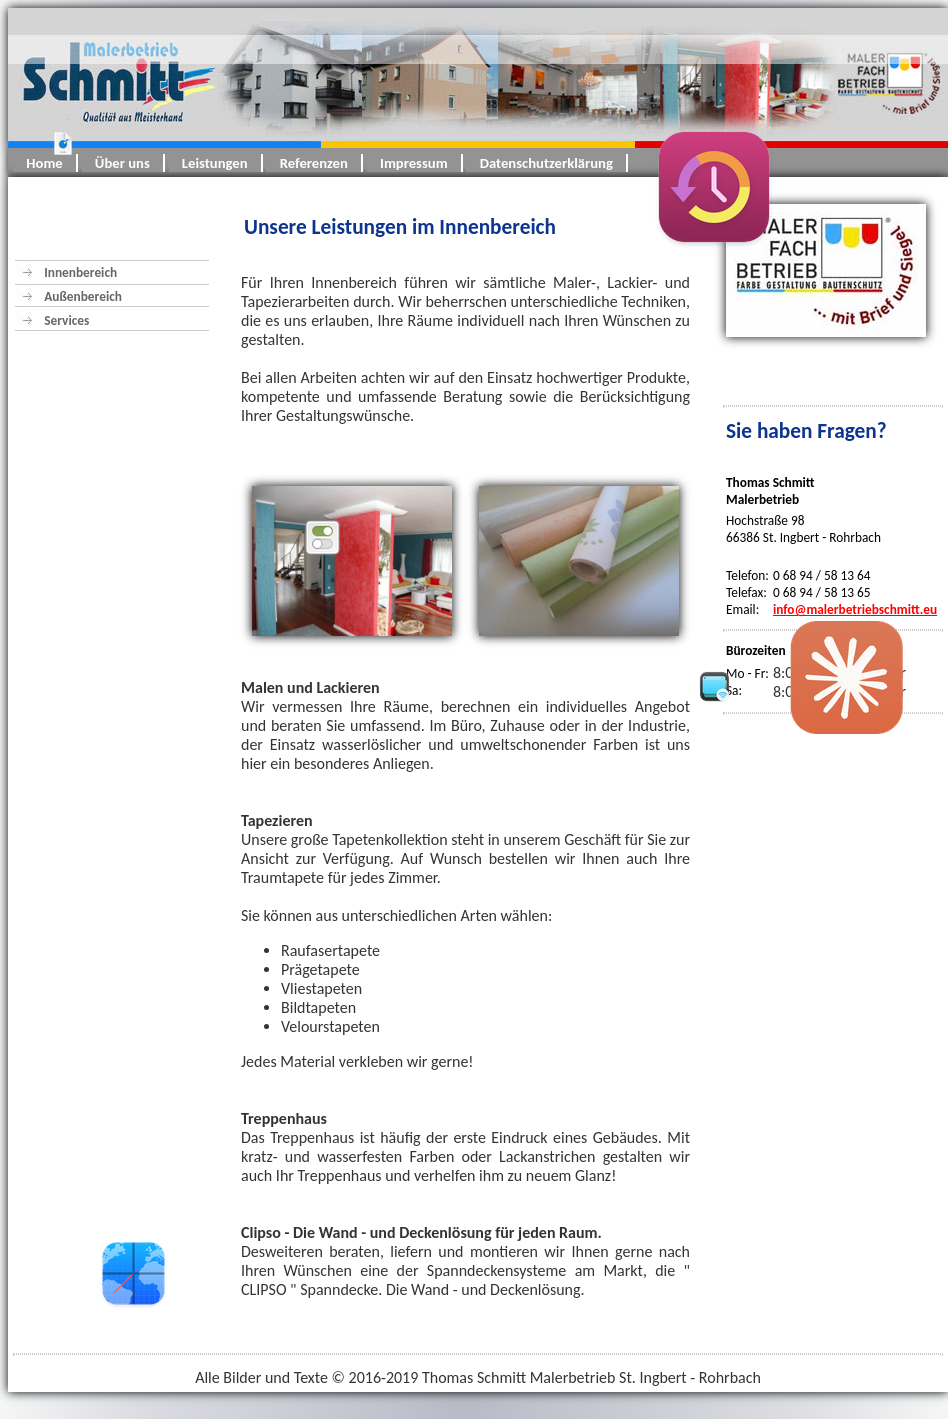 The width and height of the screenshot is (948, 1419). I want to click on open pika backup to manage system backups, so click(714, 187).